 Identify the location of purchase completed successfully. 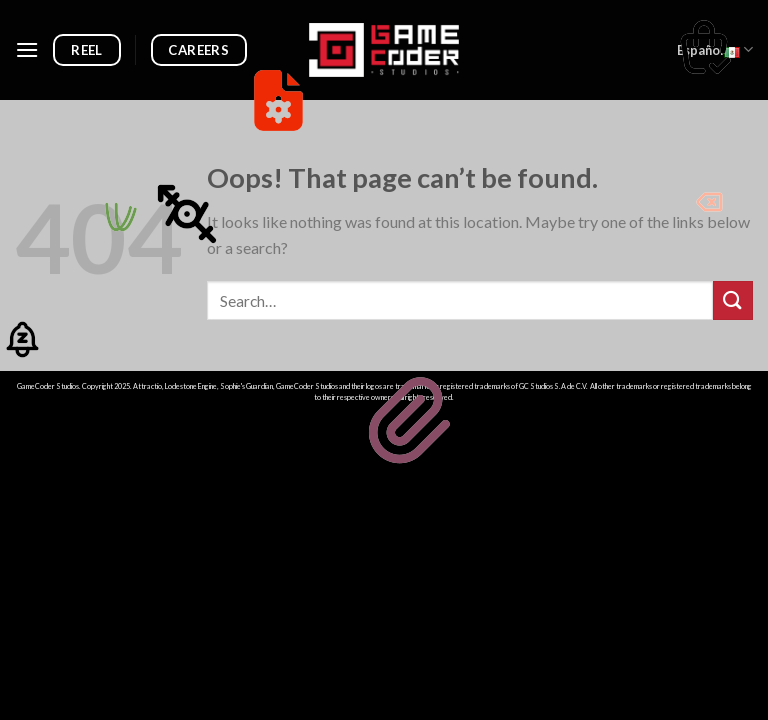
(704, 47).